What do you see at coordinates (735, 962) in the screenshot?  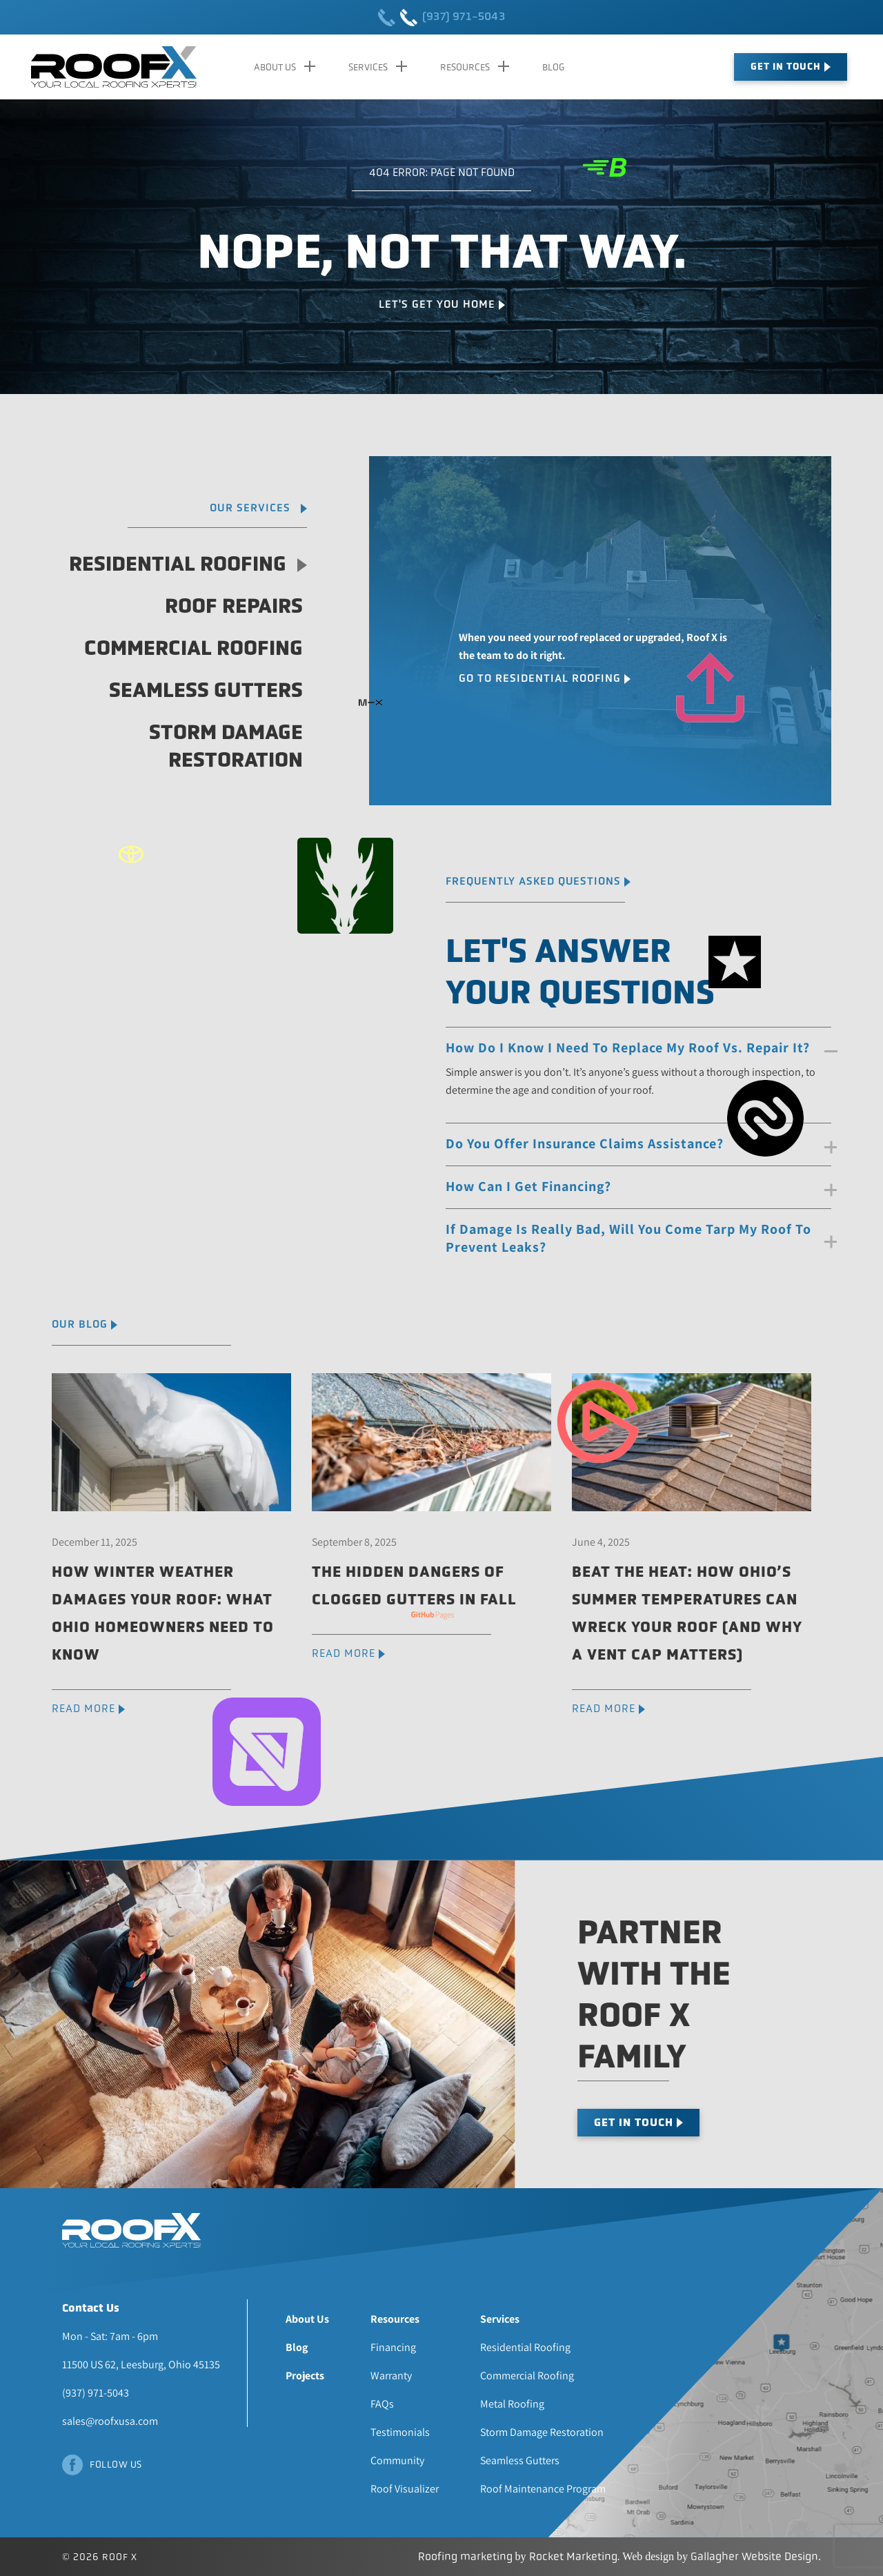 I see `link to Coveralls code coverage service` at bounding box center [735, 962].